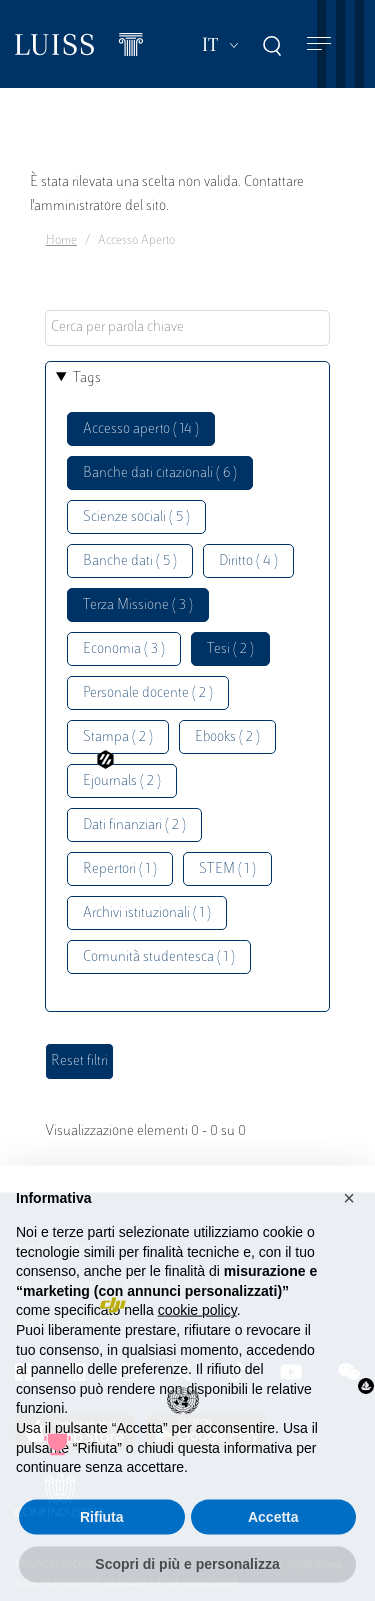 The image size is (375, 1601). Describe the element at coordinates (113, 1305) in the screenshot. I see `DJI brand logo` at that location.